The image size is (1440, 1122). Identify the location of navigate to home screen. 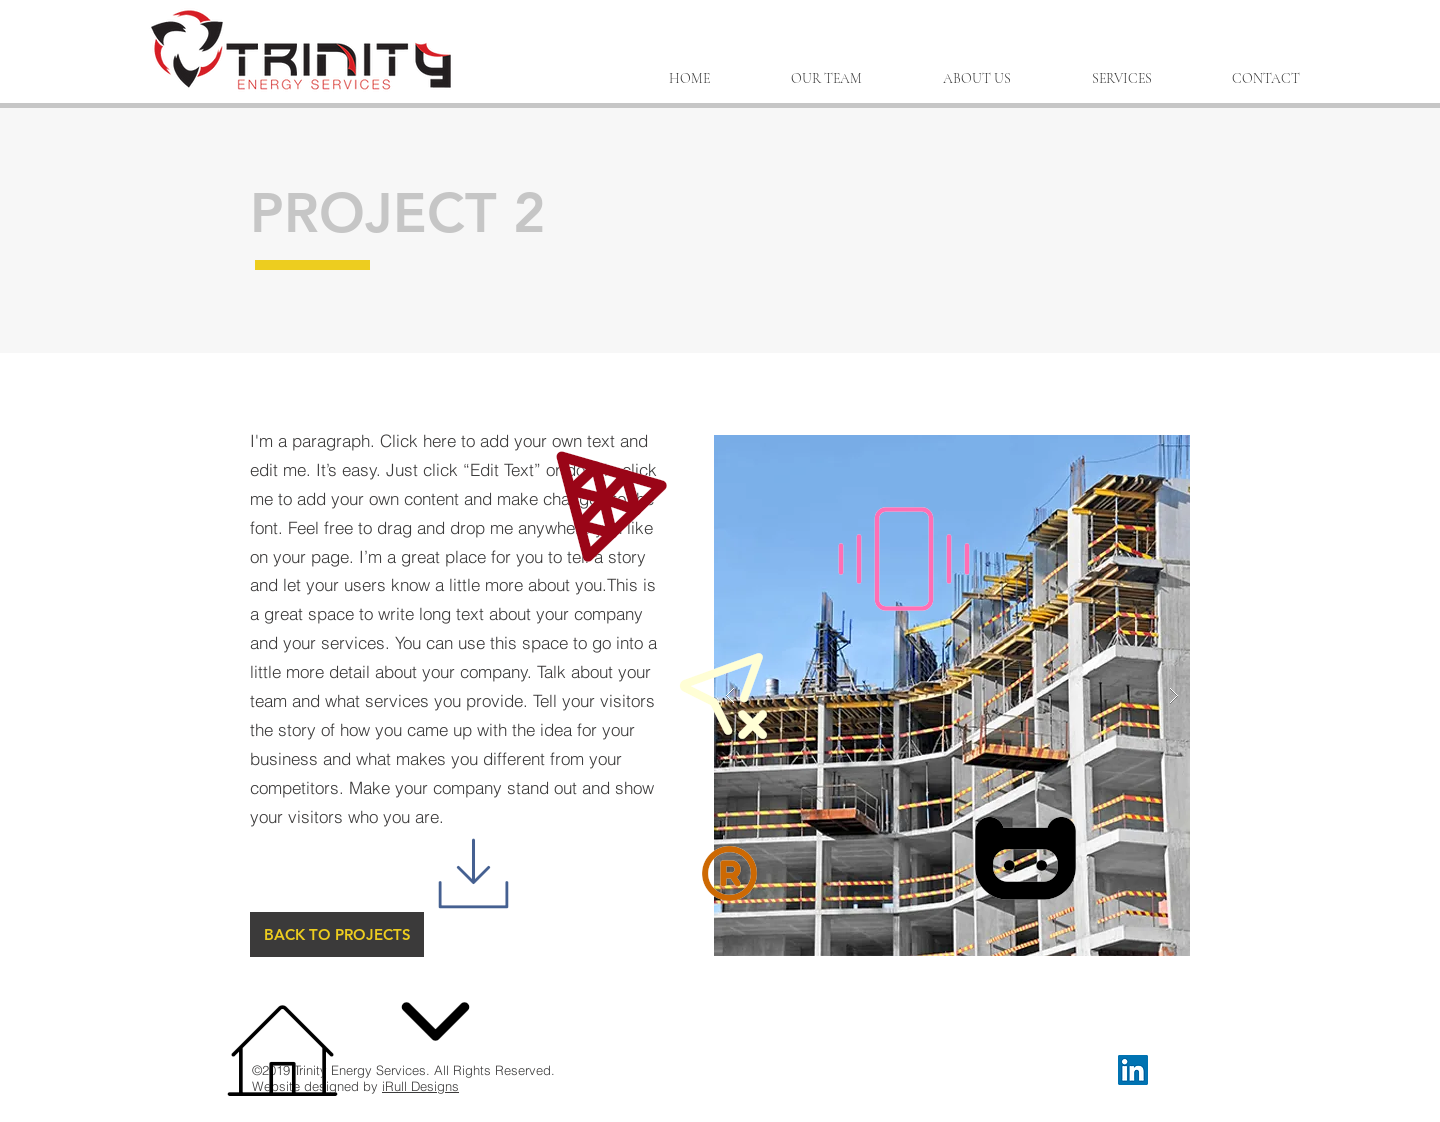
(282, 1052).